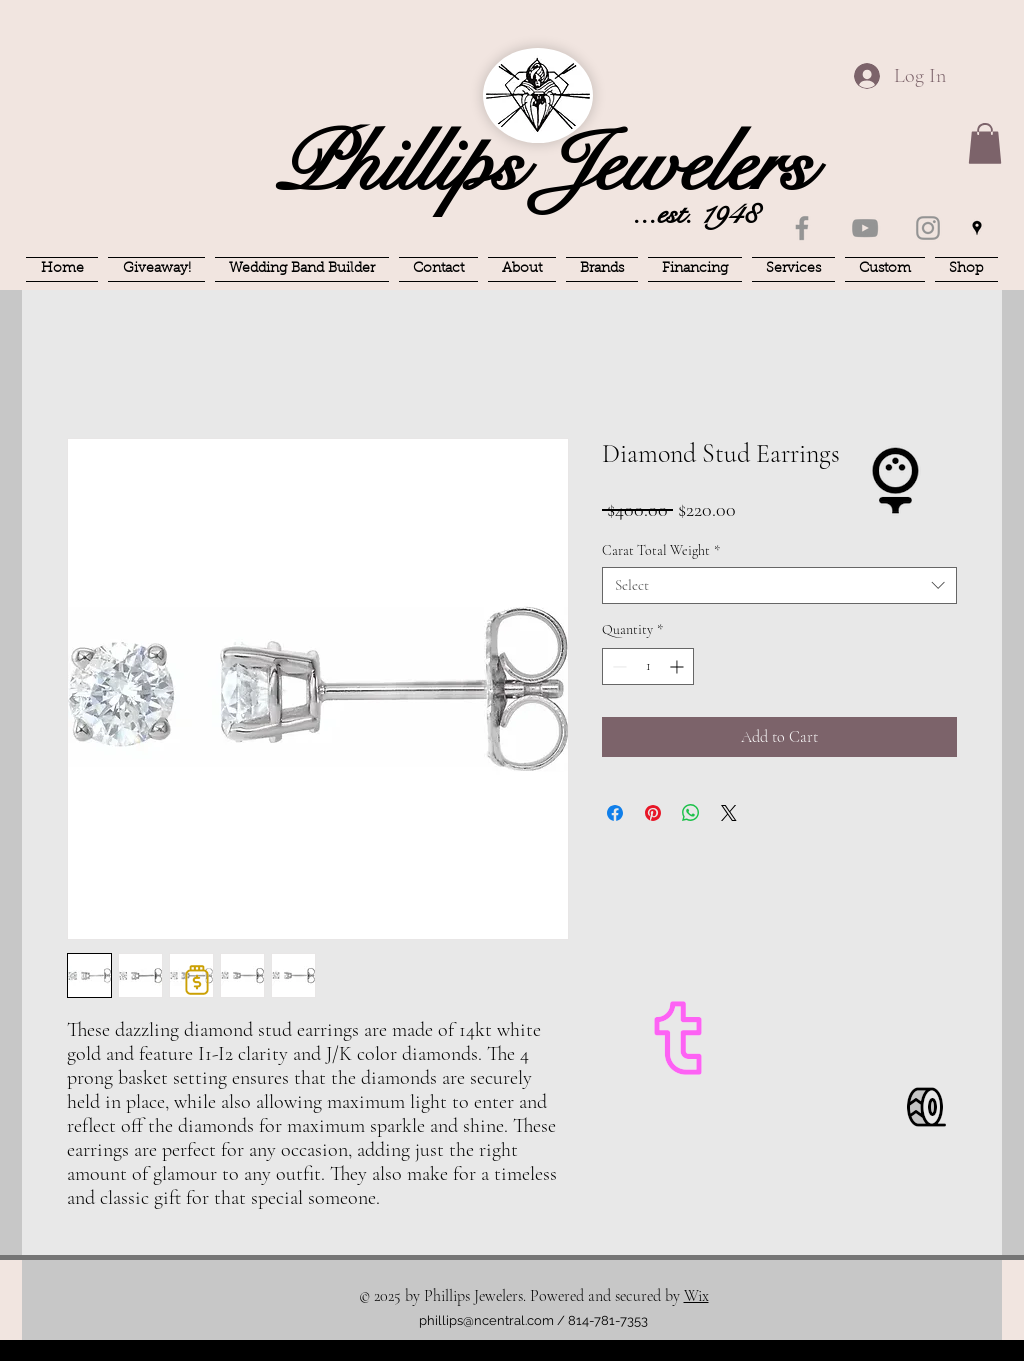 The width and height of the screenshot is (1024, 1361). I want to click on access tire pressure or vehicle tire information, so click(925, 1107).